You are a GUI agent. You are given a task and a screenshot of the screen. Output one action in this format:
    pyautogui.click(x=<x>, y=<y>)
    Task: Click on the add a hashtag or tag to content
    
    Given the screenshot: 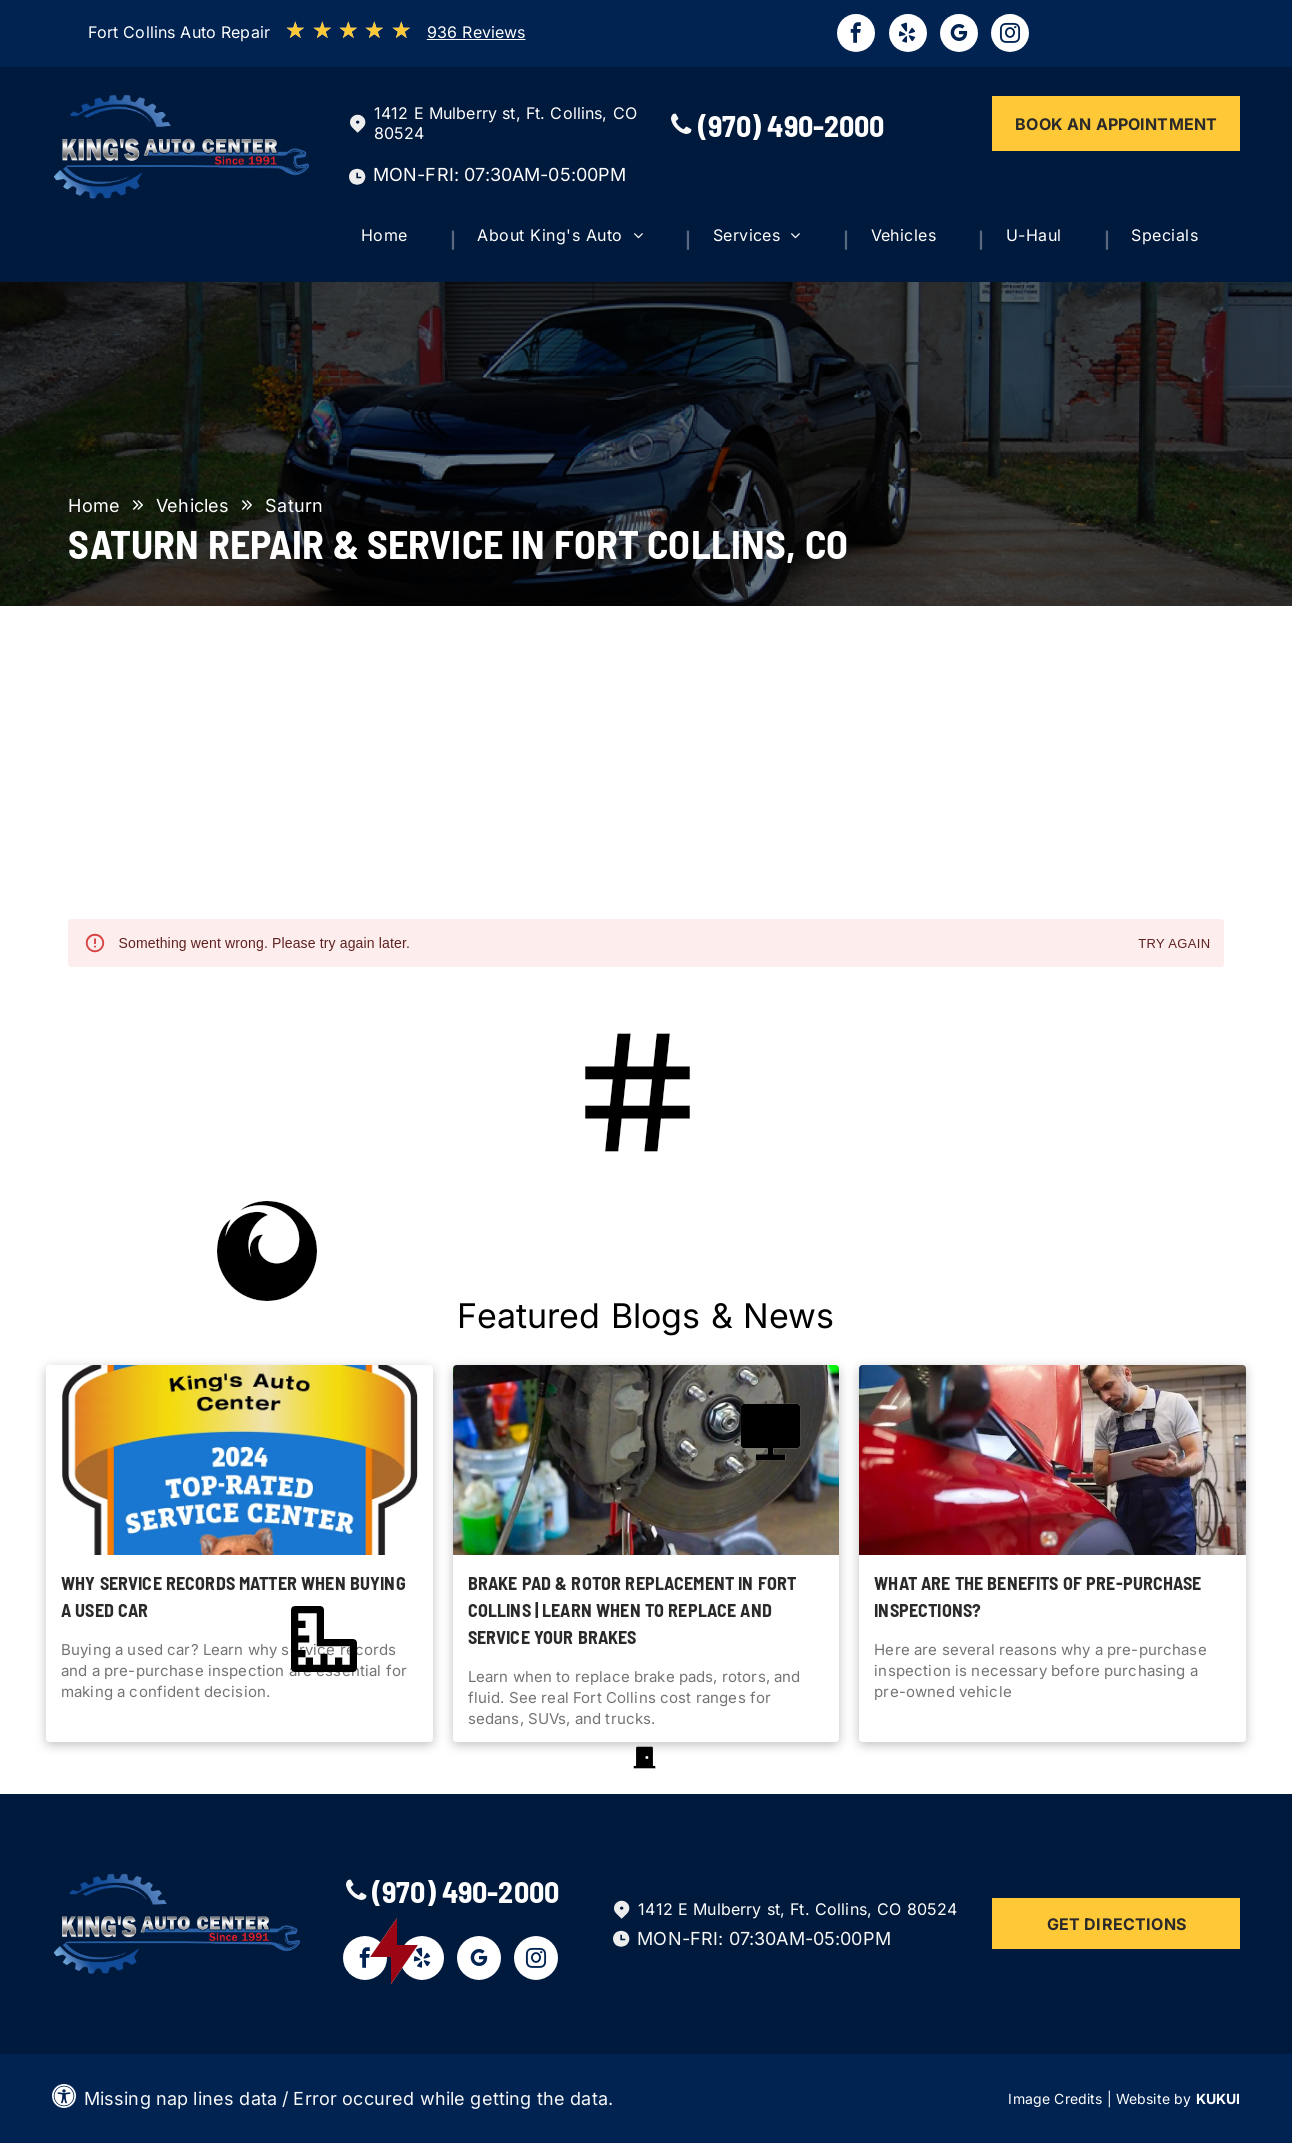 What is the action you would take?
    pyautogui.click(x=637, y=1092)
    